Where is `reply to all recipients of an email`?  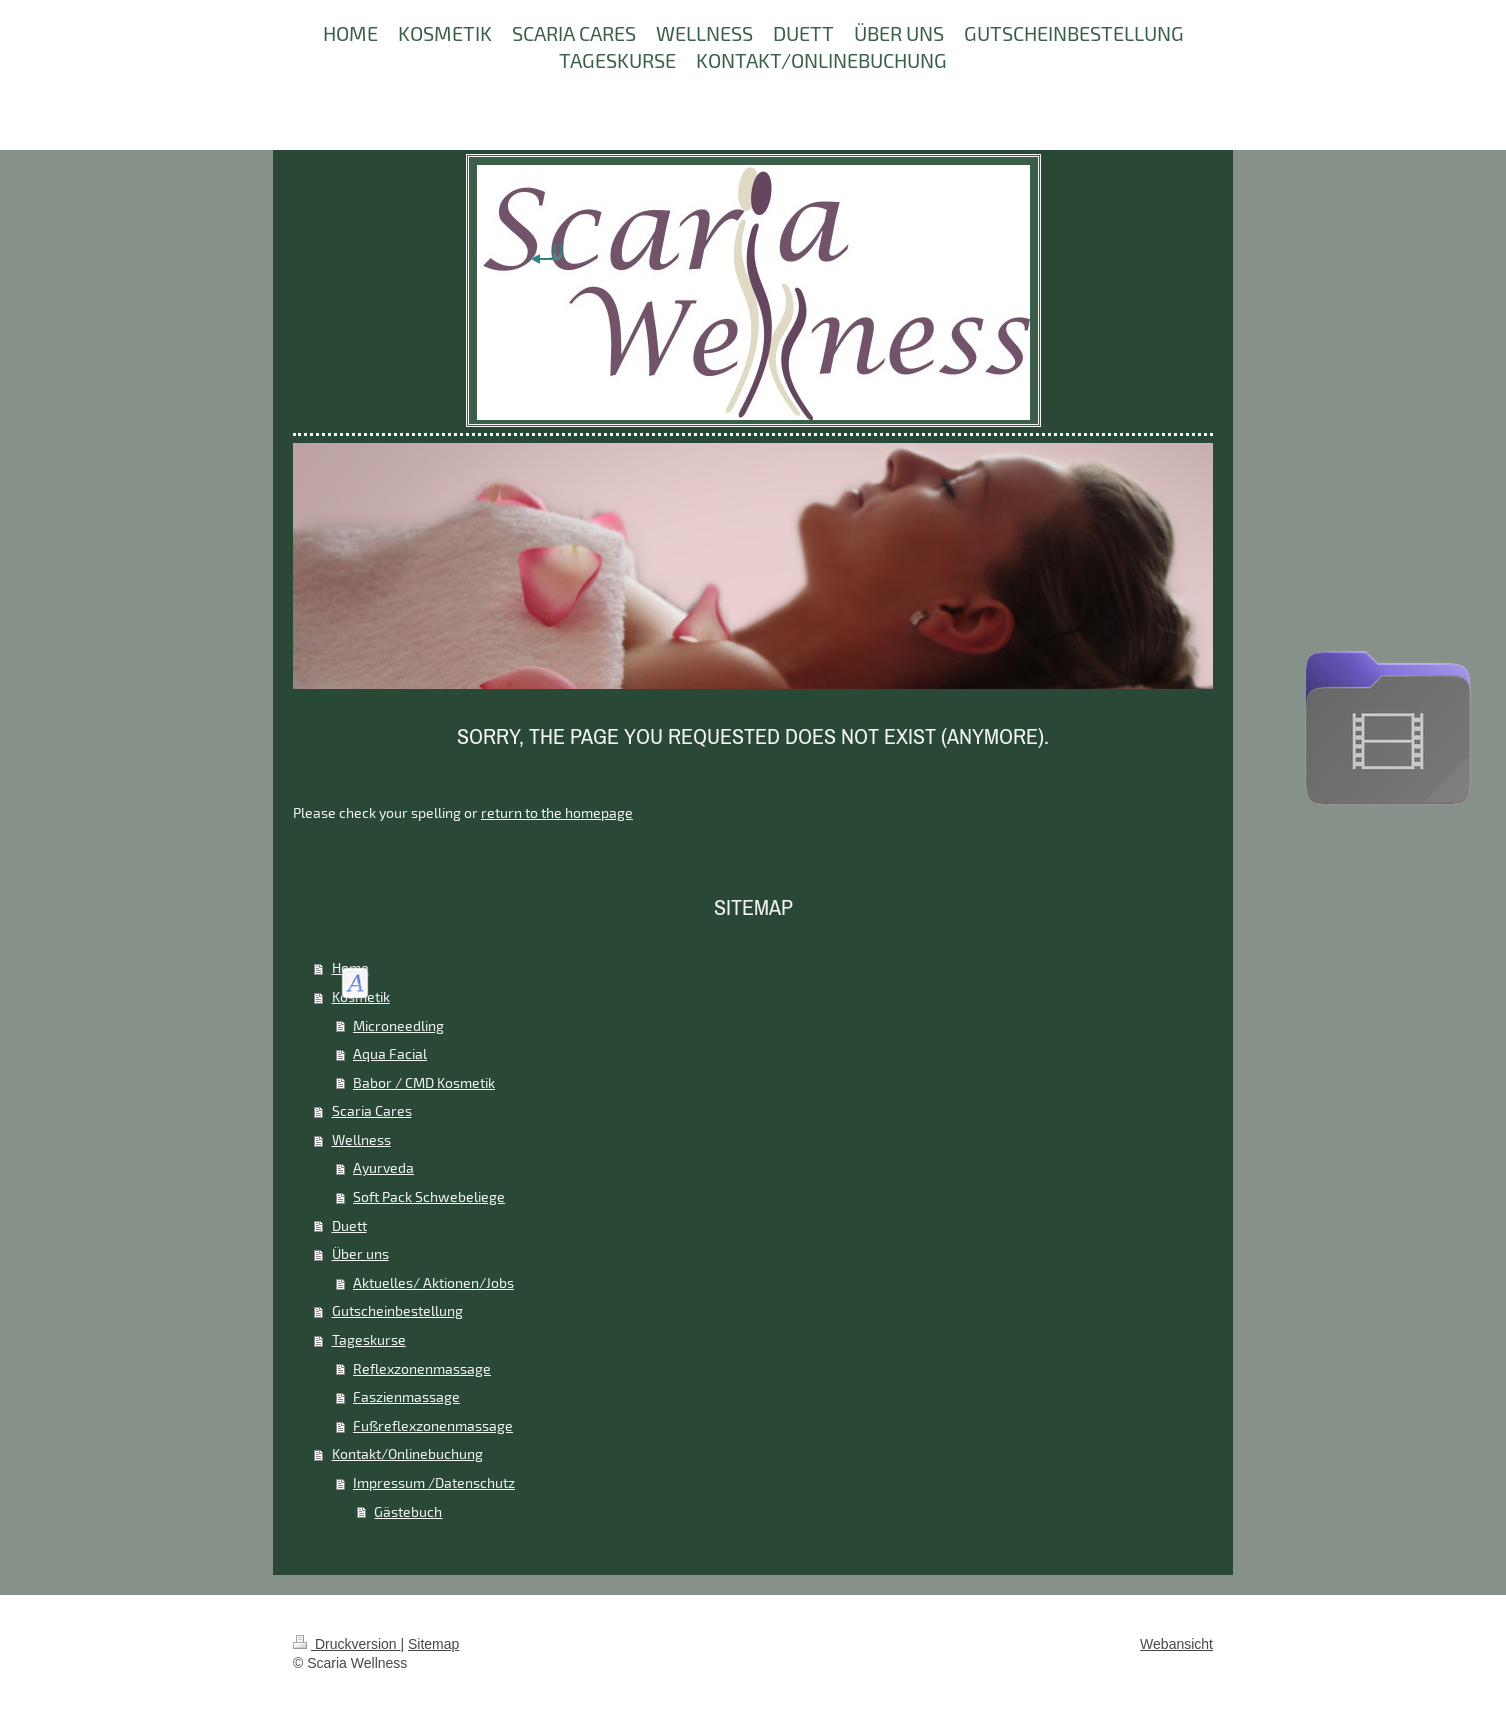
reply to all recipients of an email is located at coordinates (546, 252).